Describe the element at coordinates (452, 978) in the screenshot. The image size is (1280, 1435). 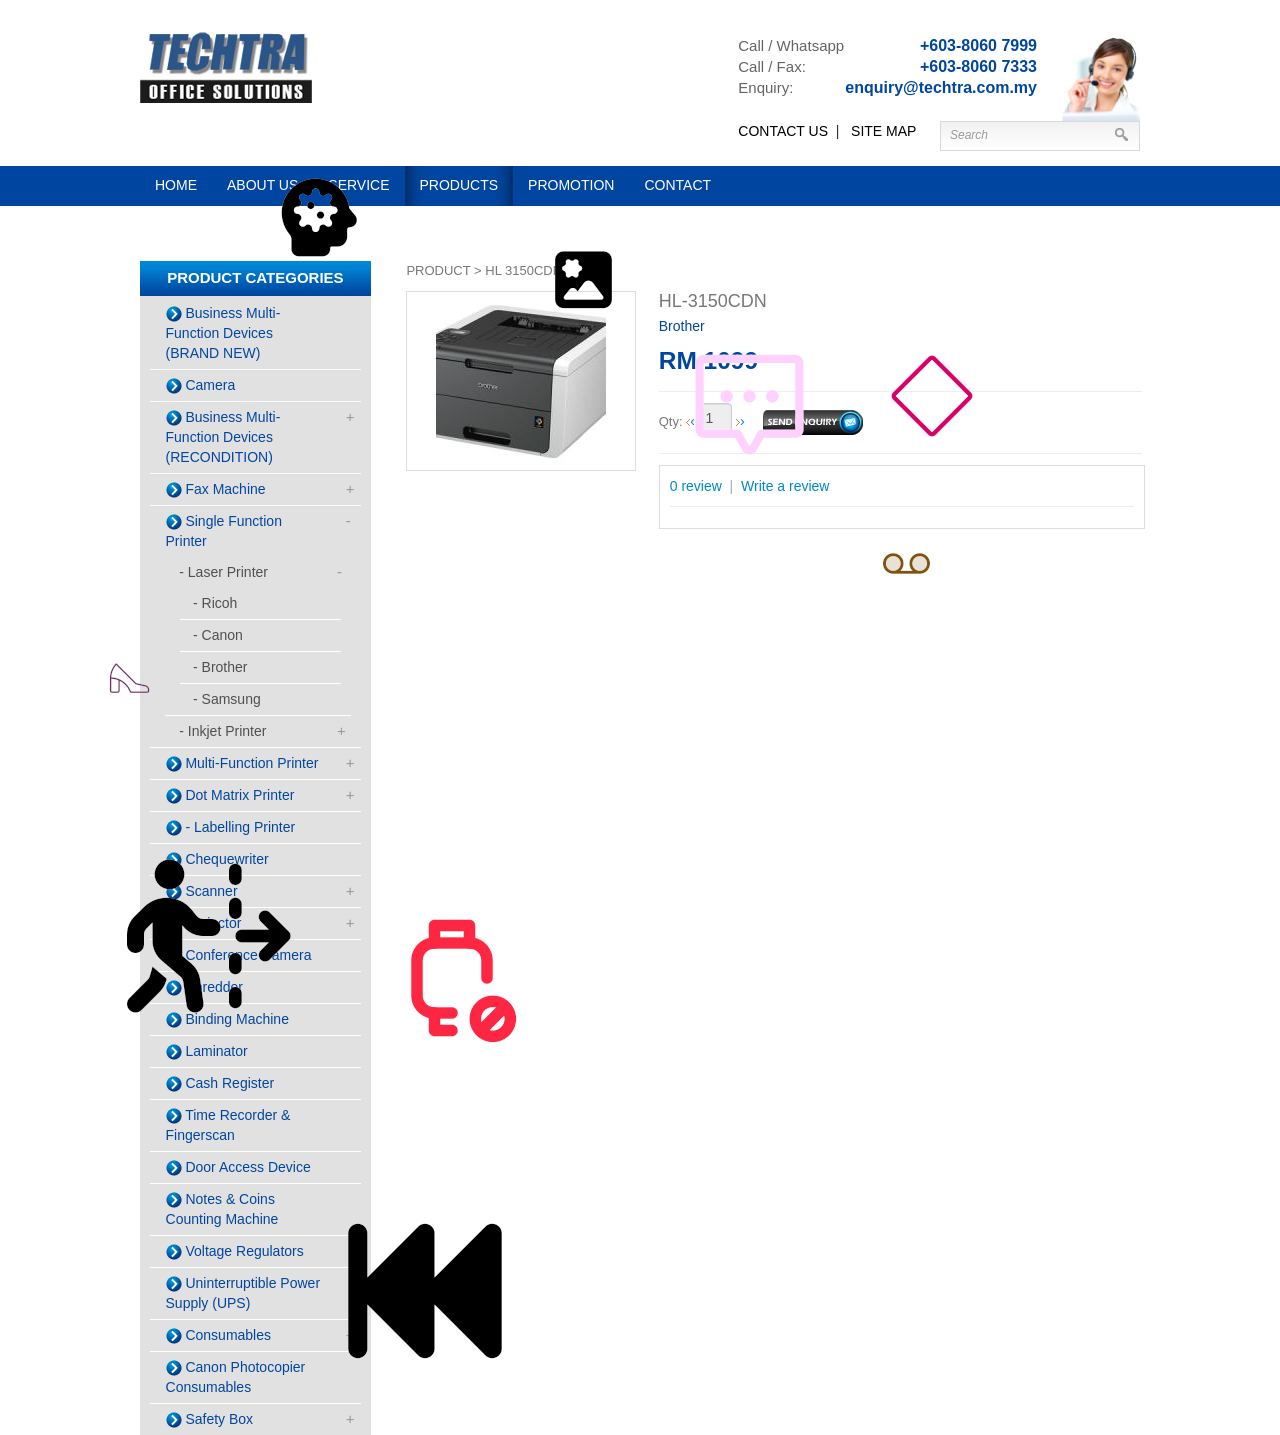
I see `cancel smartwatch pairing` at that location.